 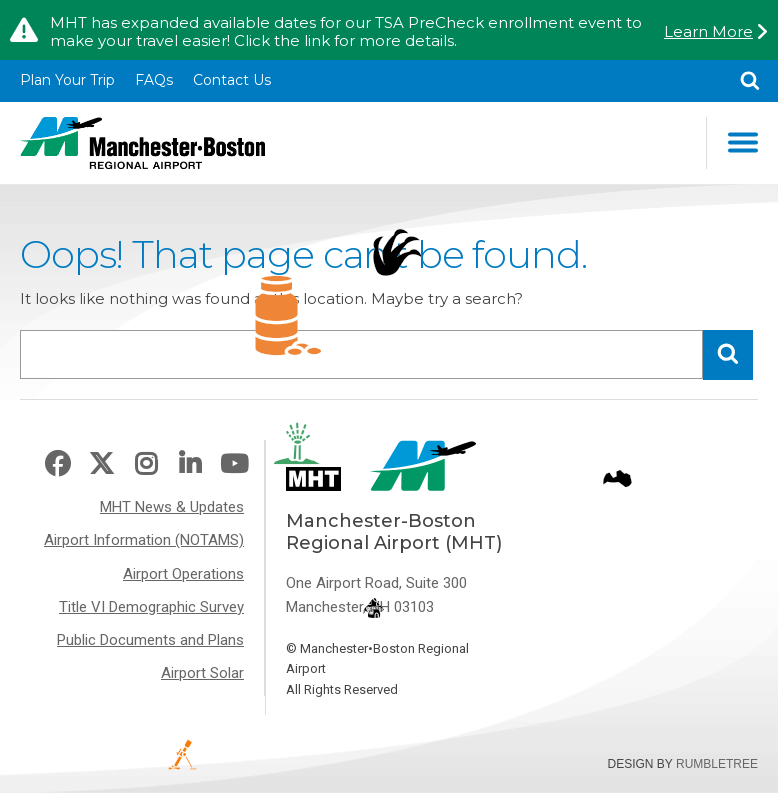 I want to click on select latvia as your country or region, so click(x=617, y=478).